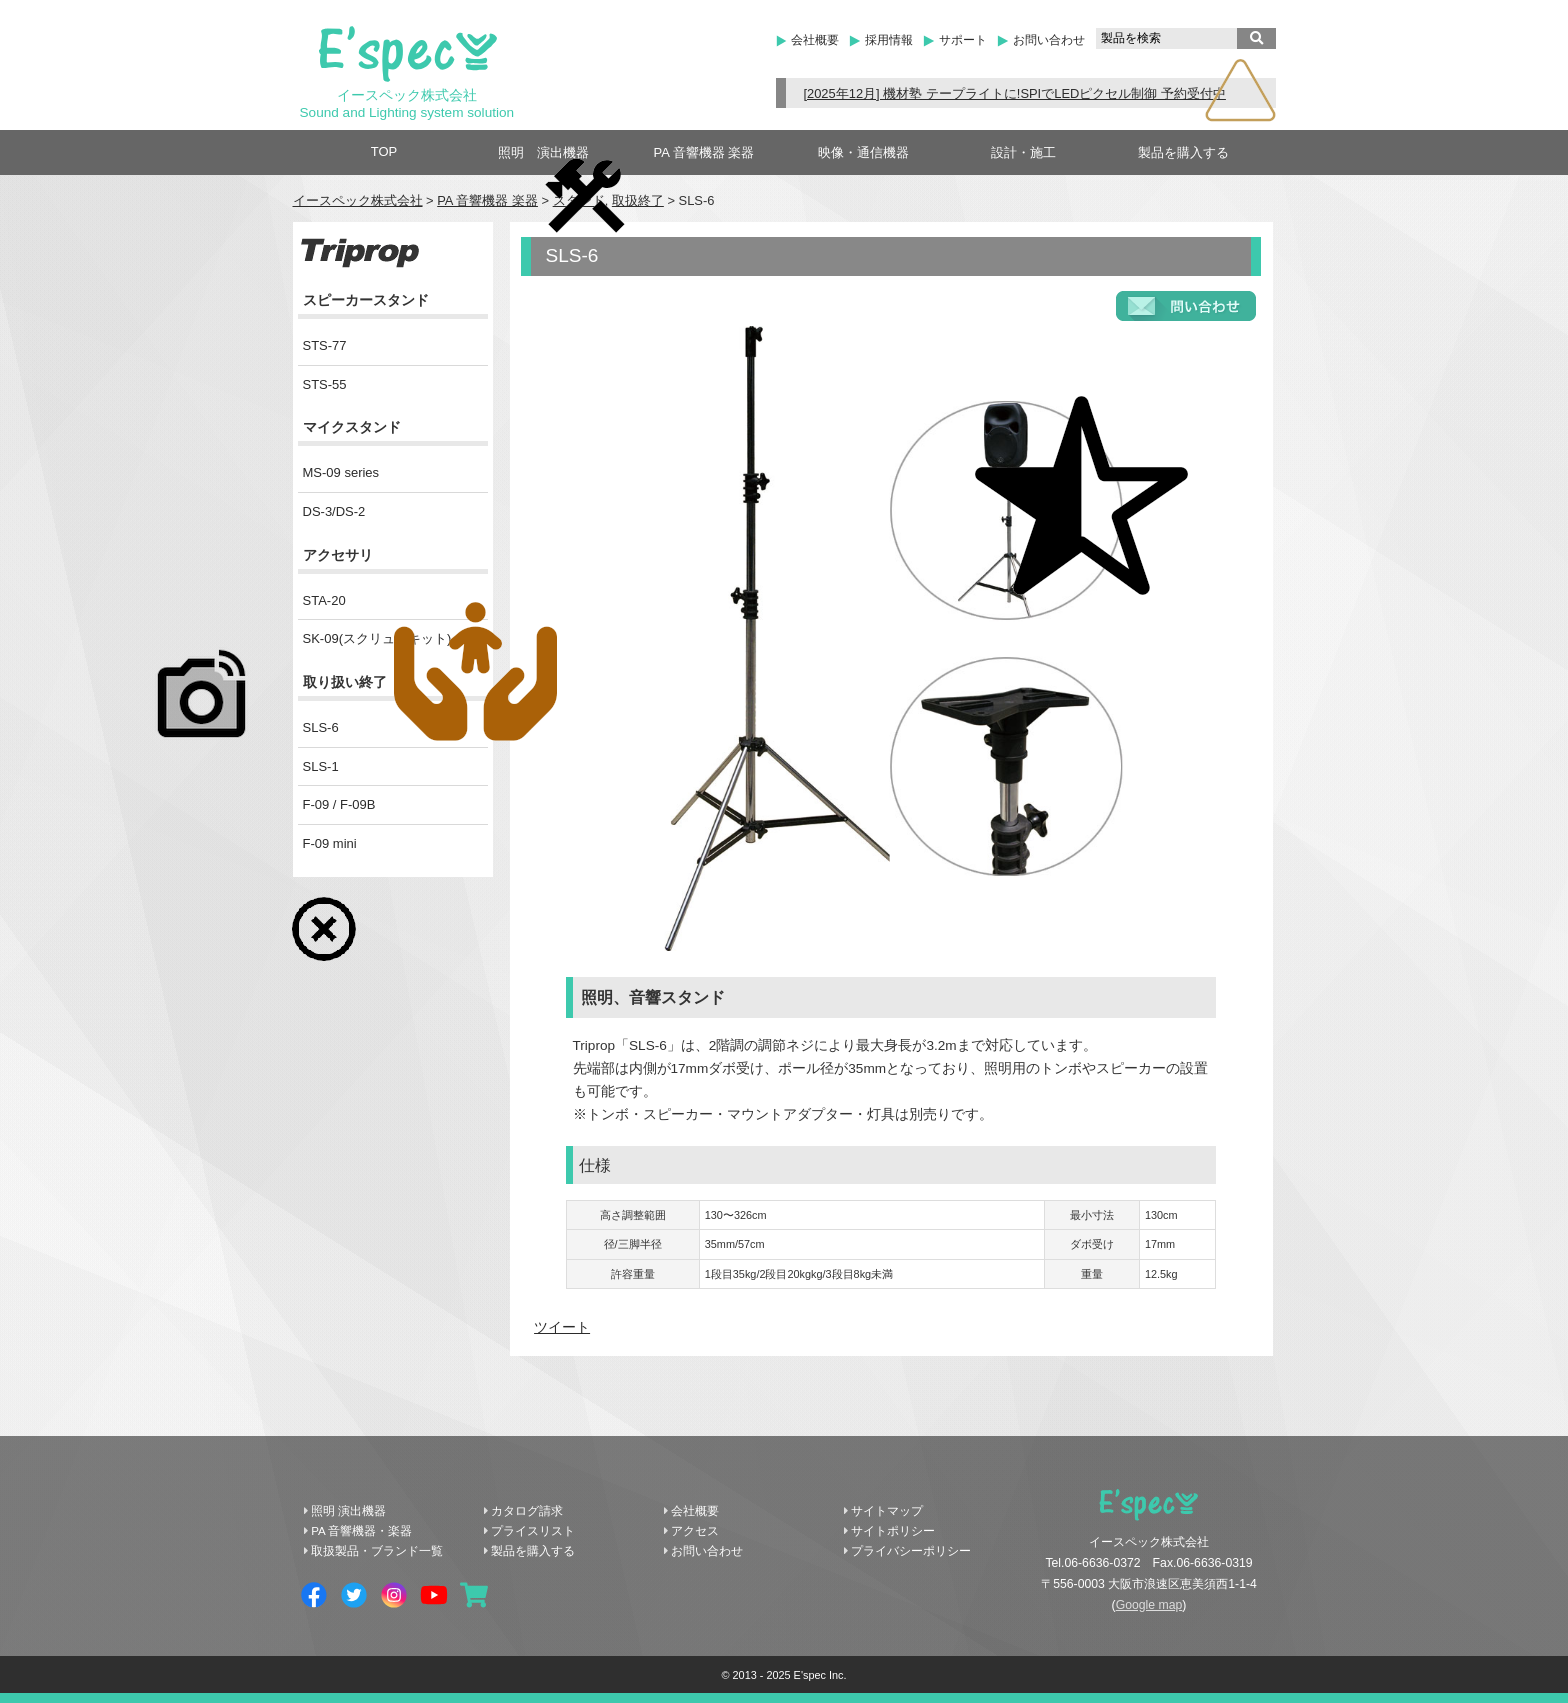 The height and width of the screenshot is (1703, 1568). Describe the element at coordinates (475, 675) in the screenshot. I see `access childcare or family services` at that location.